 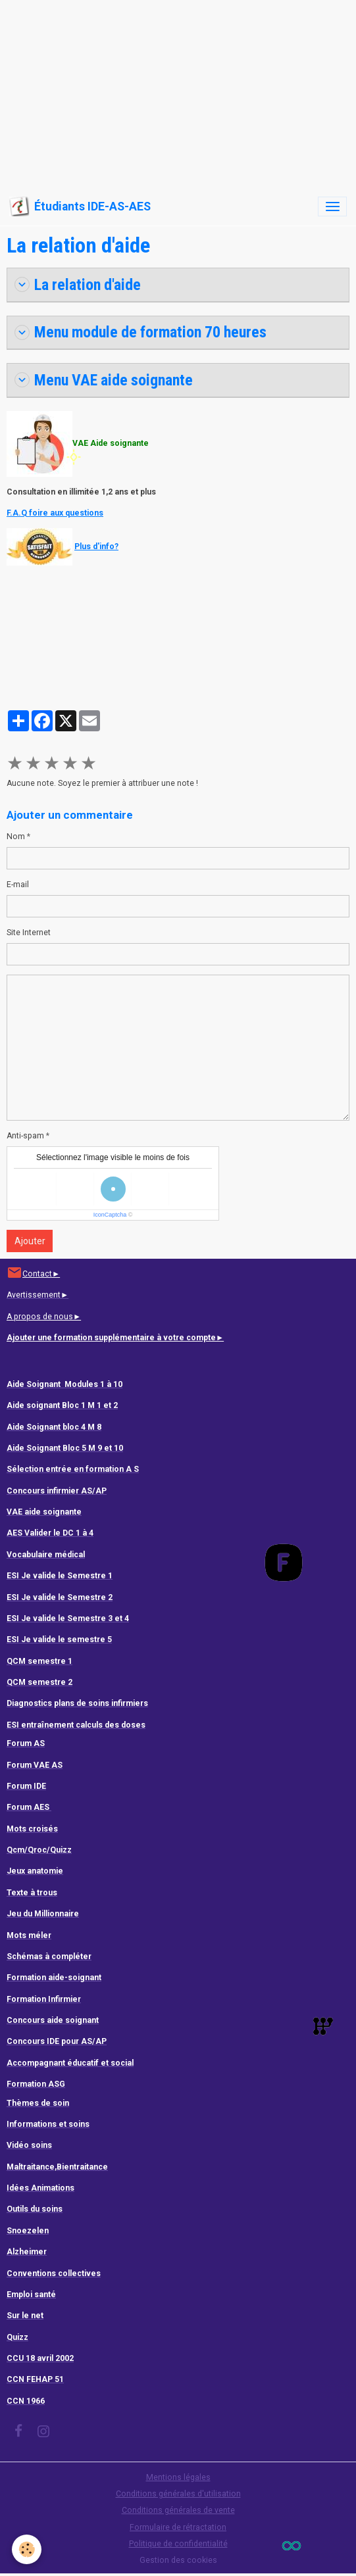 What do you see at coordinates (74, 457) in the screenshot?
I see `align keyframe to center of timeline` at bounding box center [74, 457].